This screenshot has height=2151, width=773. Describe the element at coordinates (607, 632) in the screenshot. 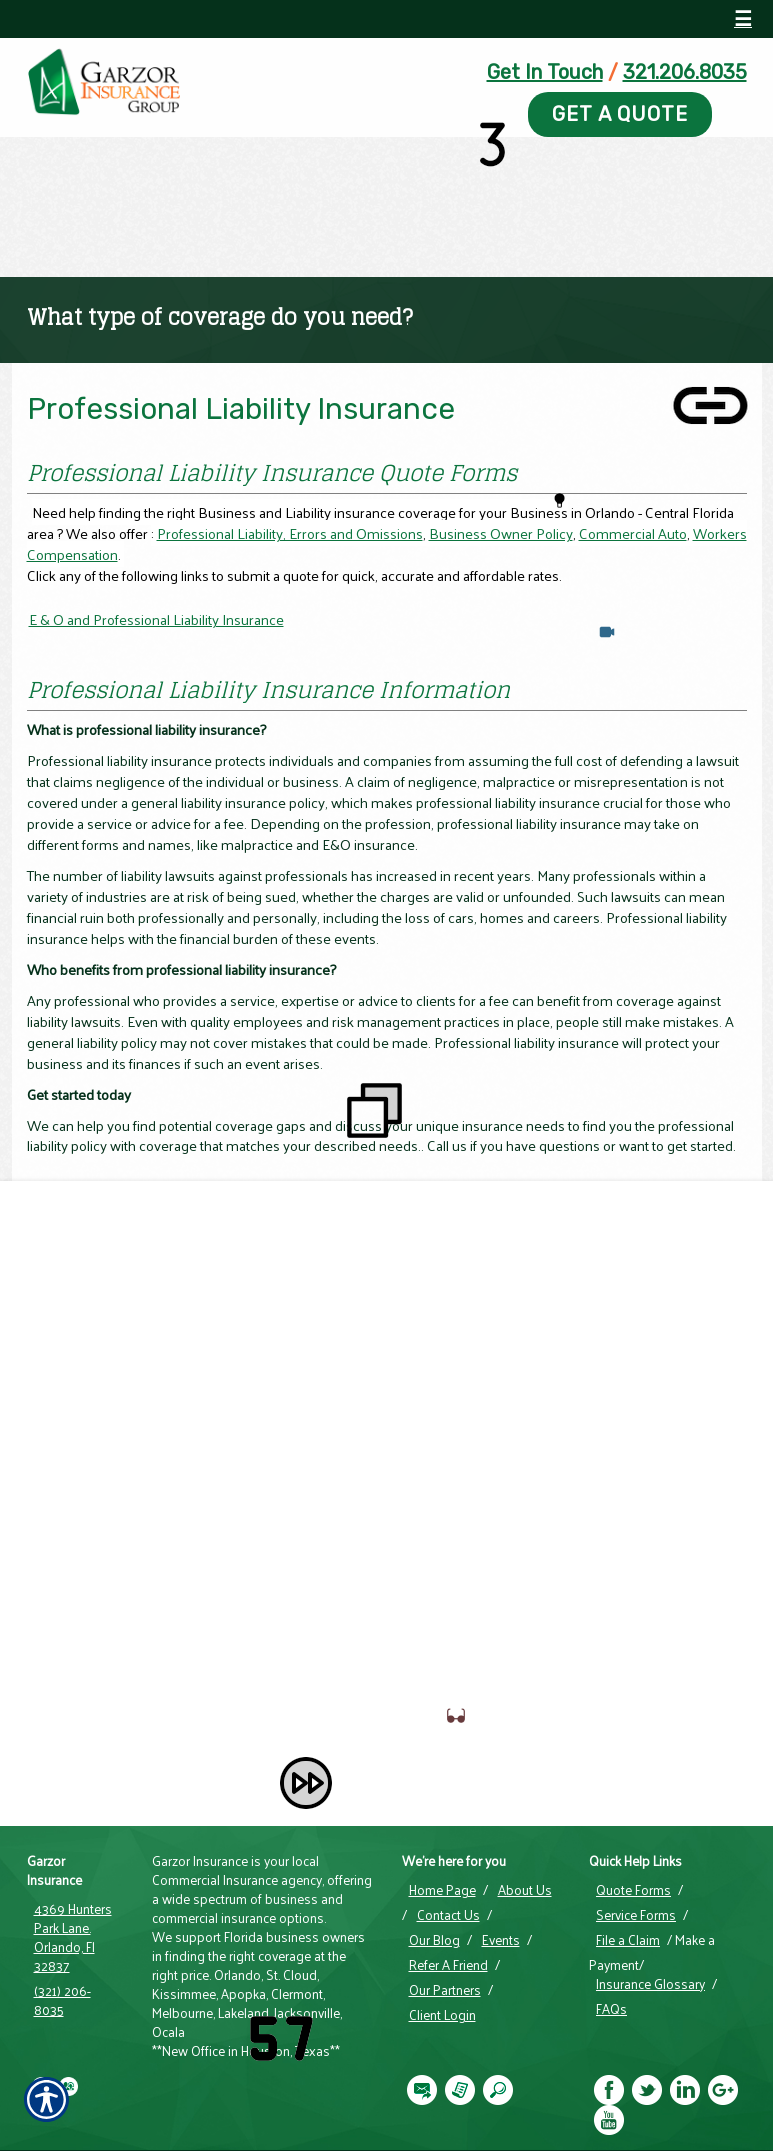

I see `start a video call` at that location.